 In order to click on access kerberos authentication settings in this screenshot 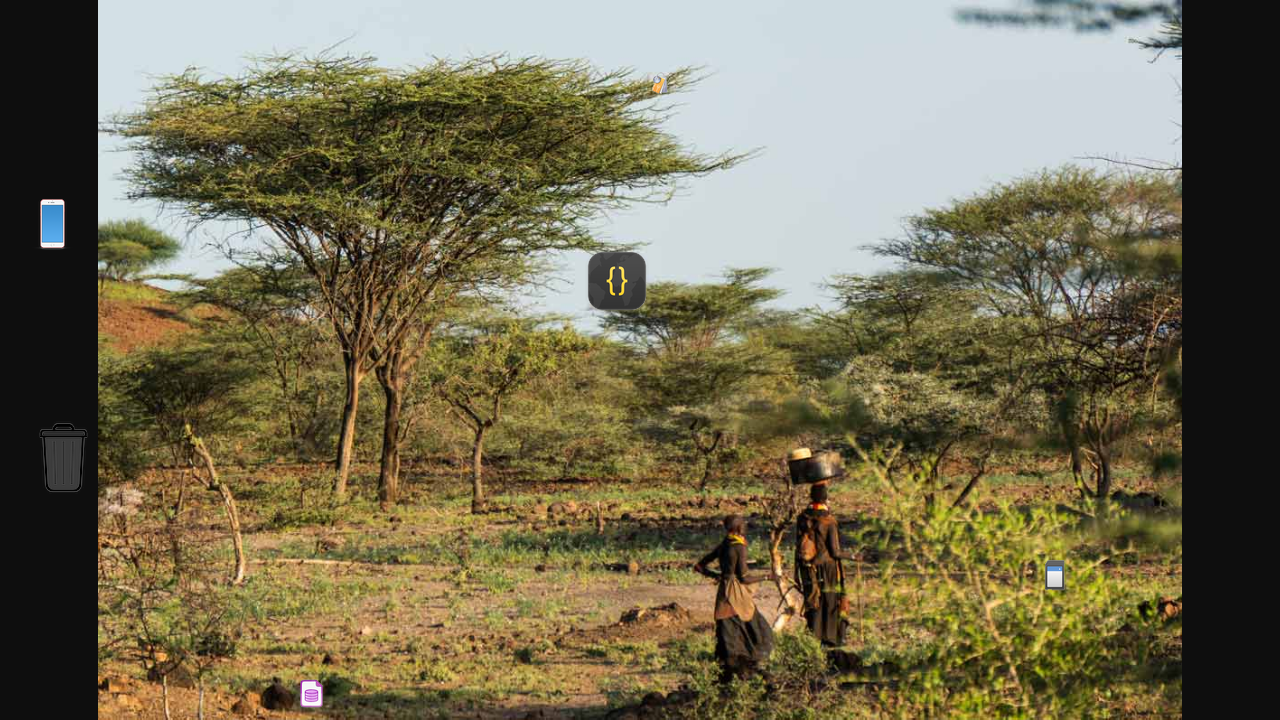, I will do `click(660, 83)`.